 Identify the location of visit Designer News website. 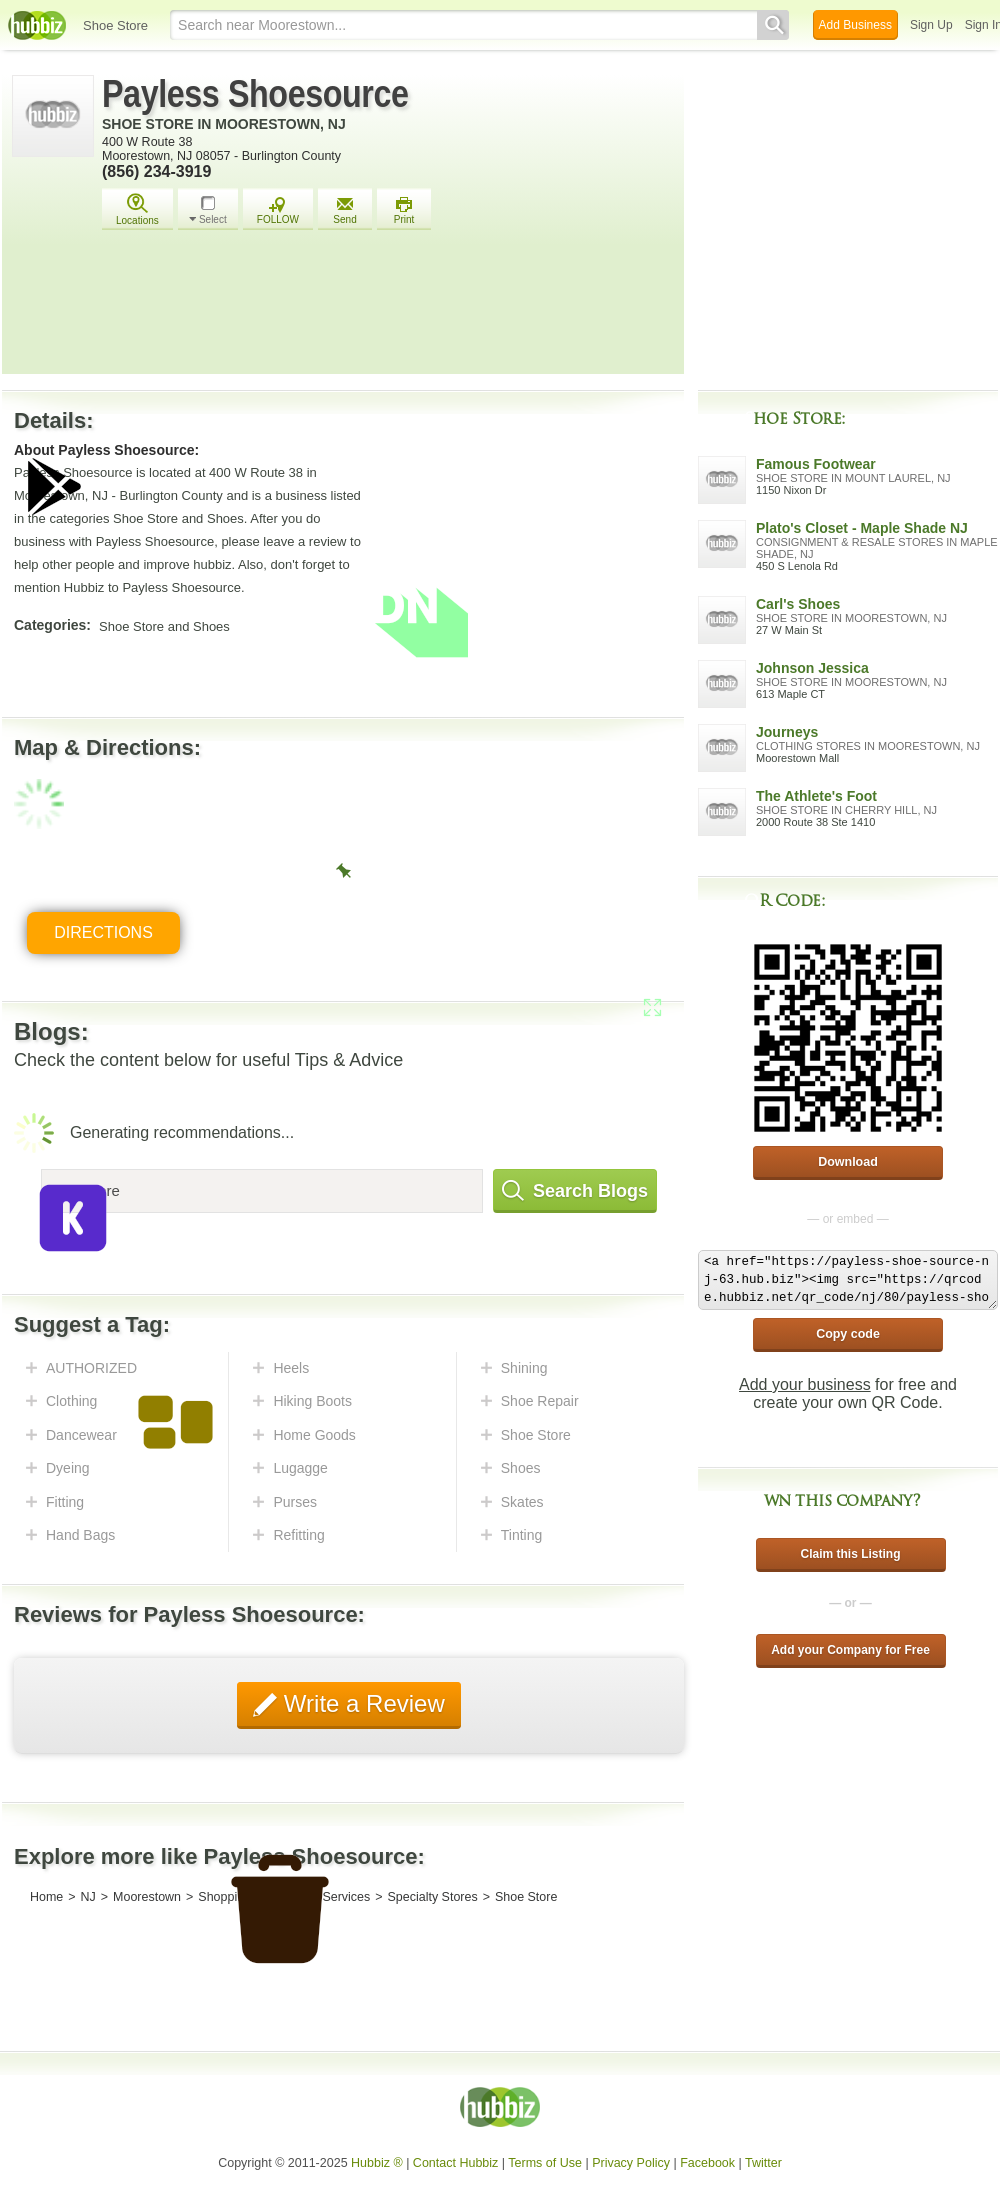
(421, 622).